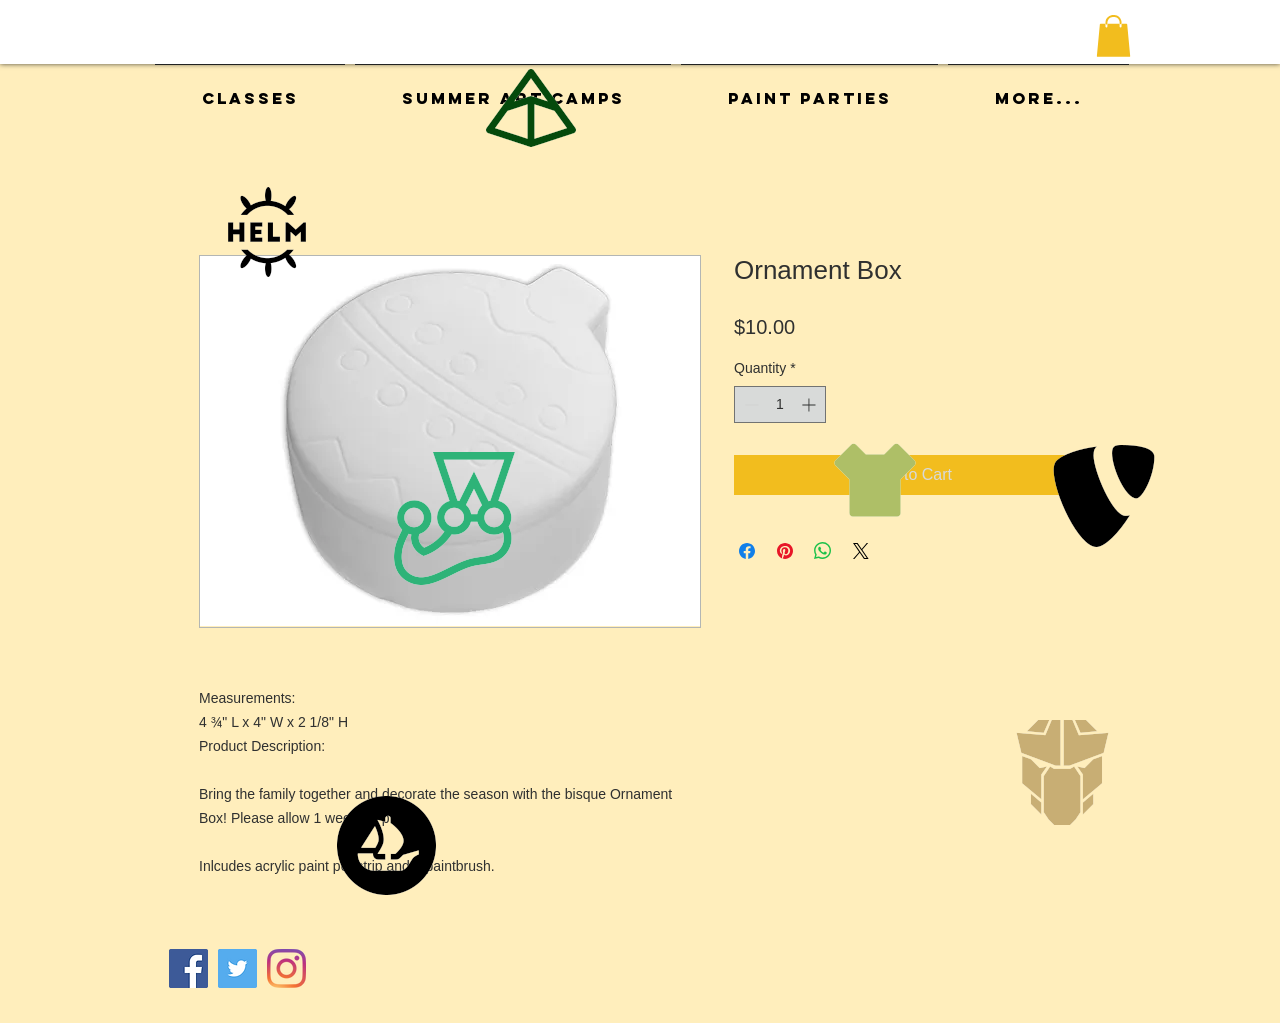 Image resolution: width=1280 pixels, height=1023 pixels. Describe the element at coordinates (386, 845) in the screenshot. I see `open the OpenSea NFT marketplace` at that location.